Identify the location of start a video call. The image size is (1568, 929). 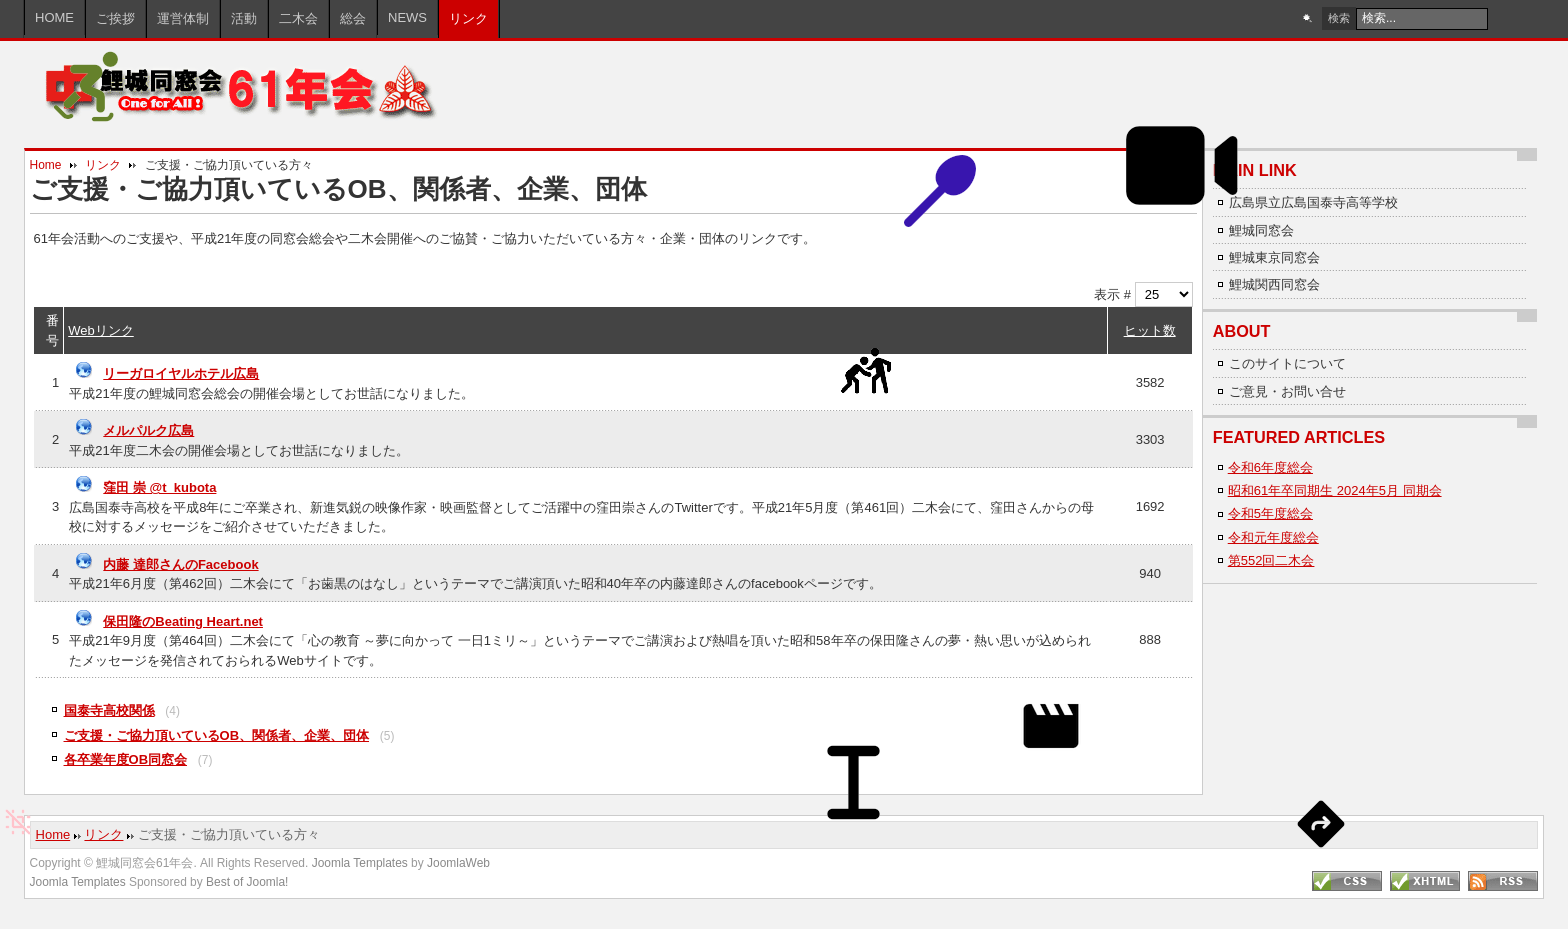
(1178, 165).